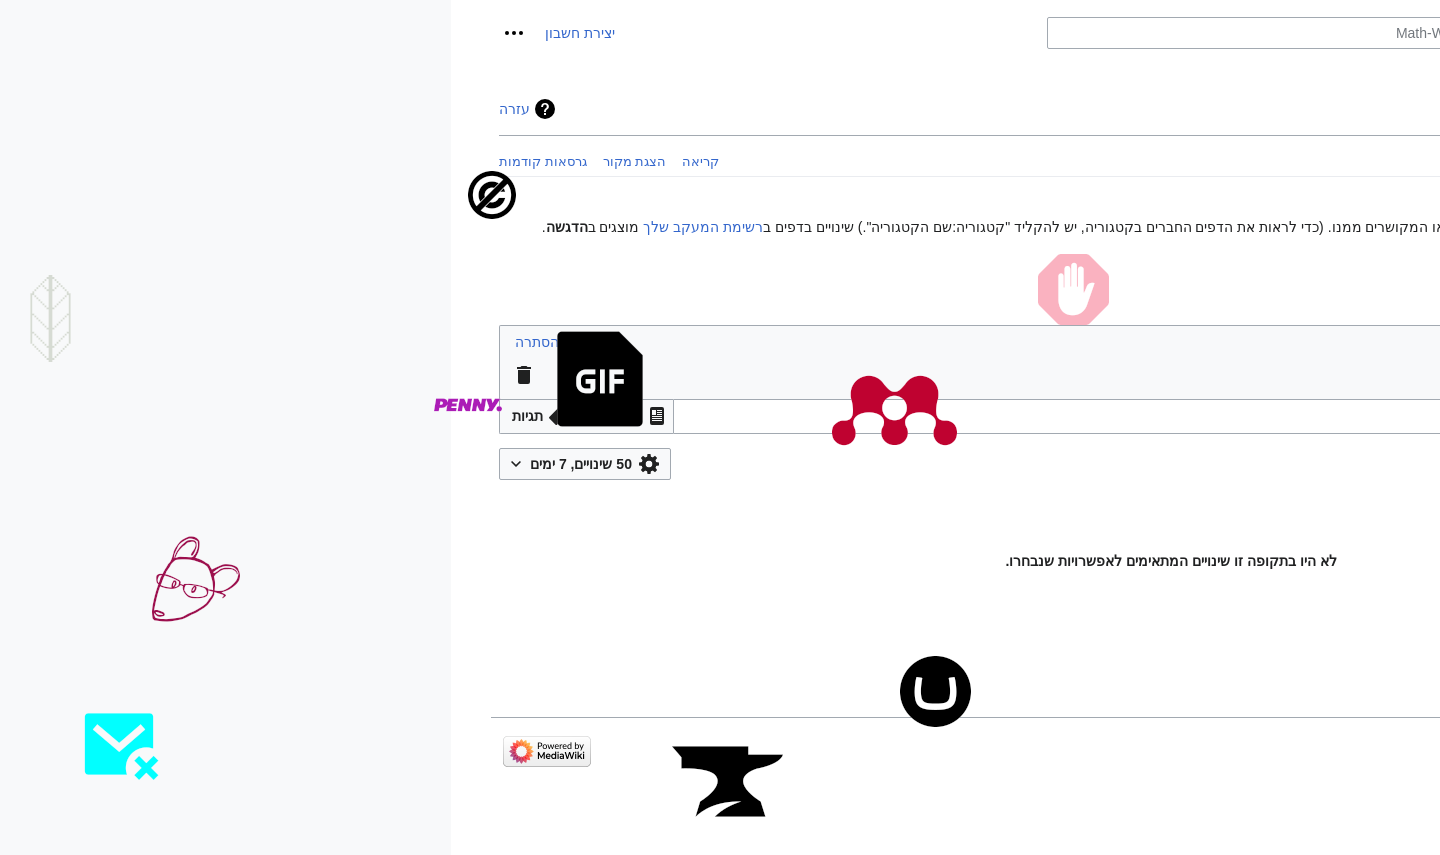  I want to click on open the Penny app or website, so click(468, 405).